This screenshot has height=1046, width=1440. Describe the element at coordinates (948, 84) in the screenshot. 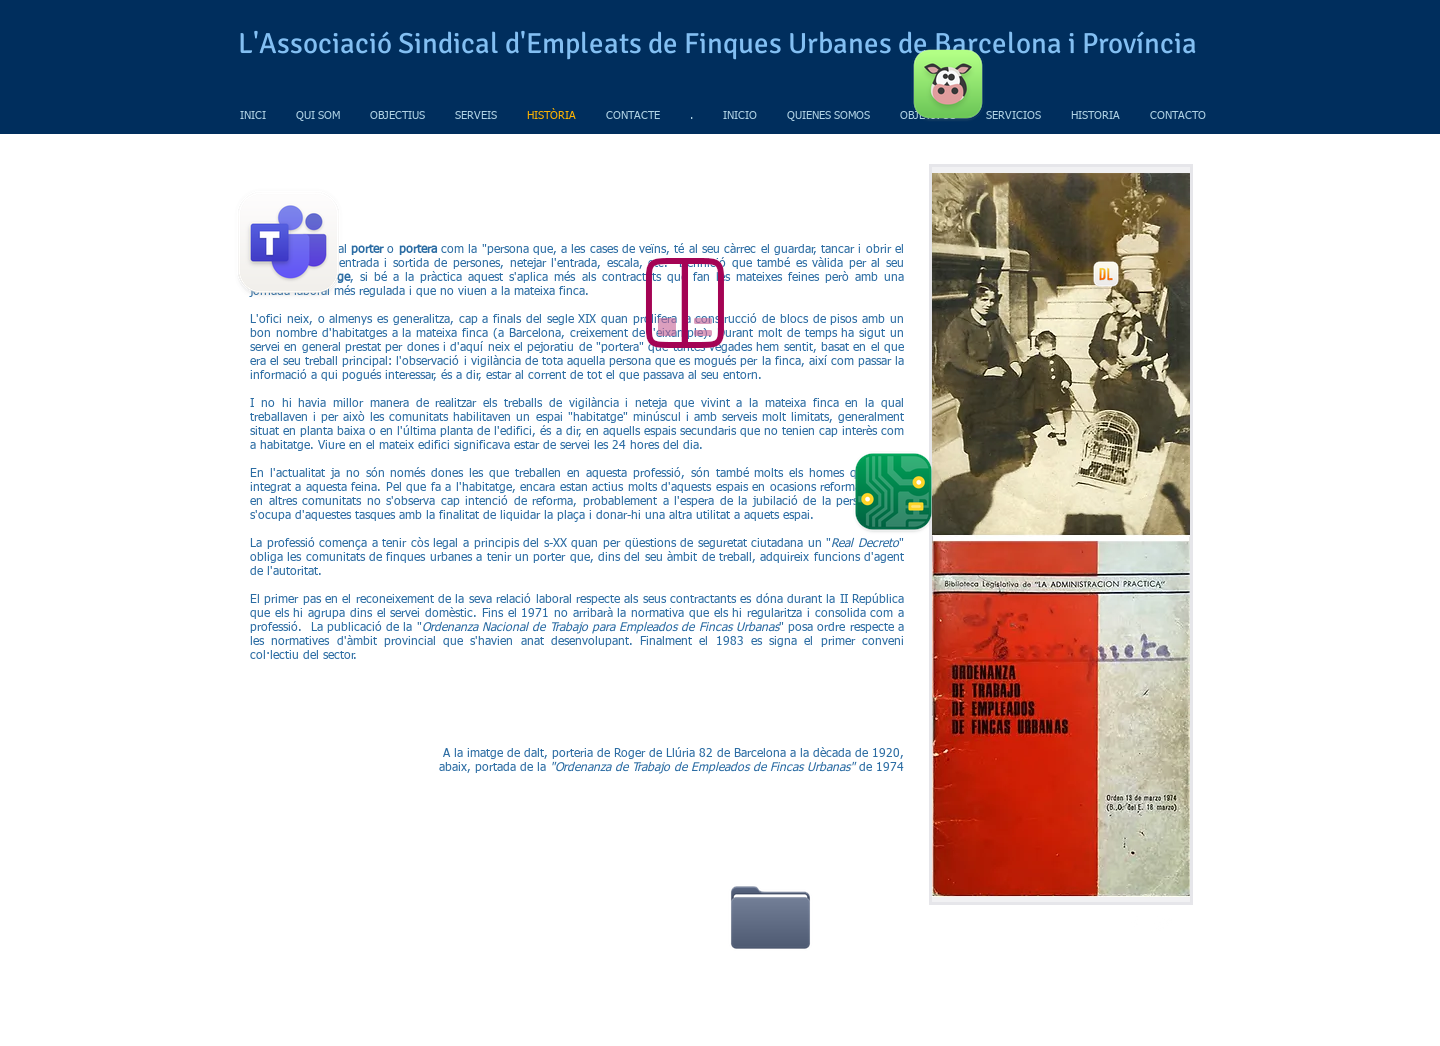

I see `open the calf audio plugin suite` at that location.